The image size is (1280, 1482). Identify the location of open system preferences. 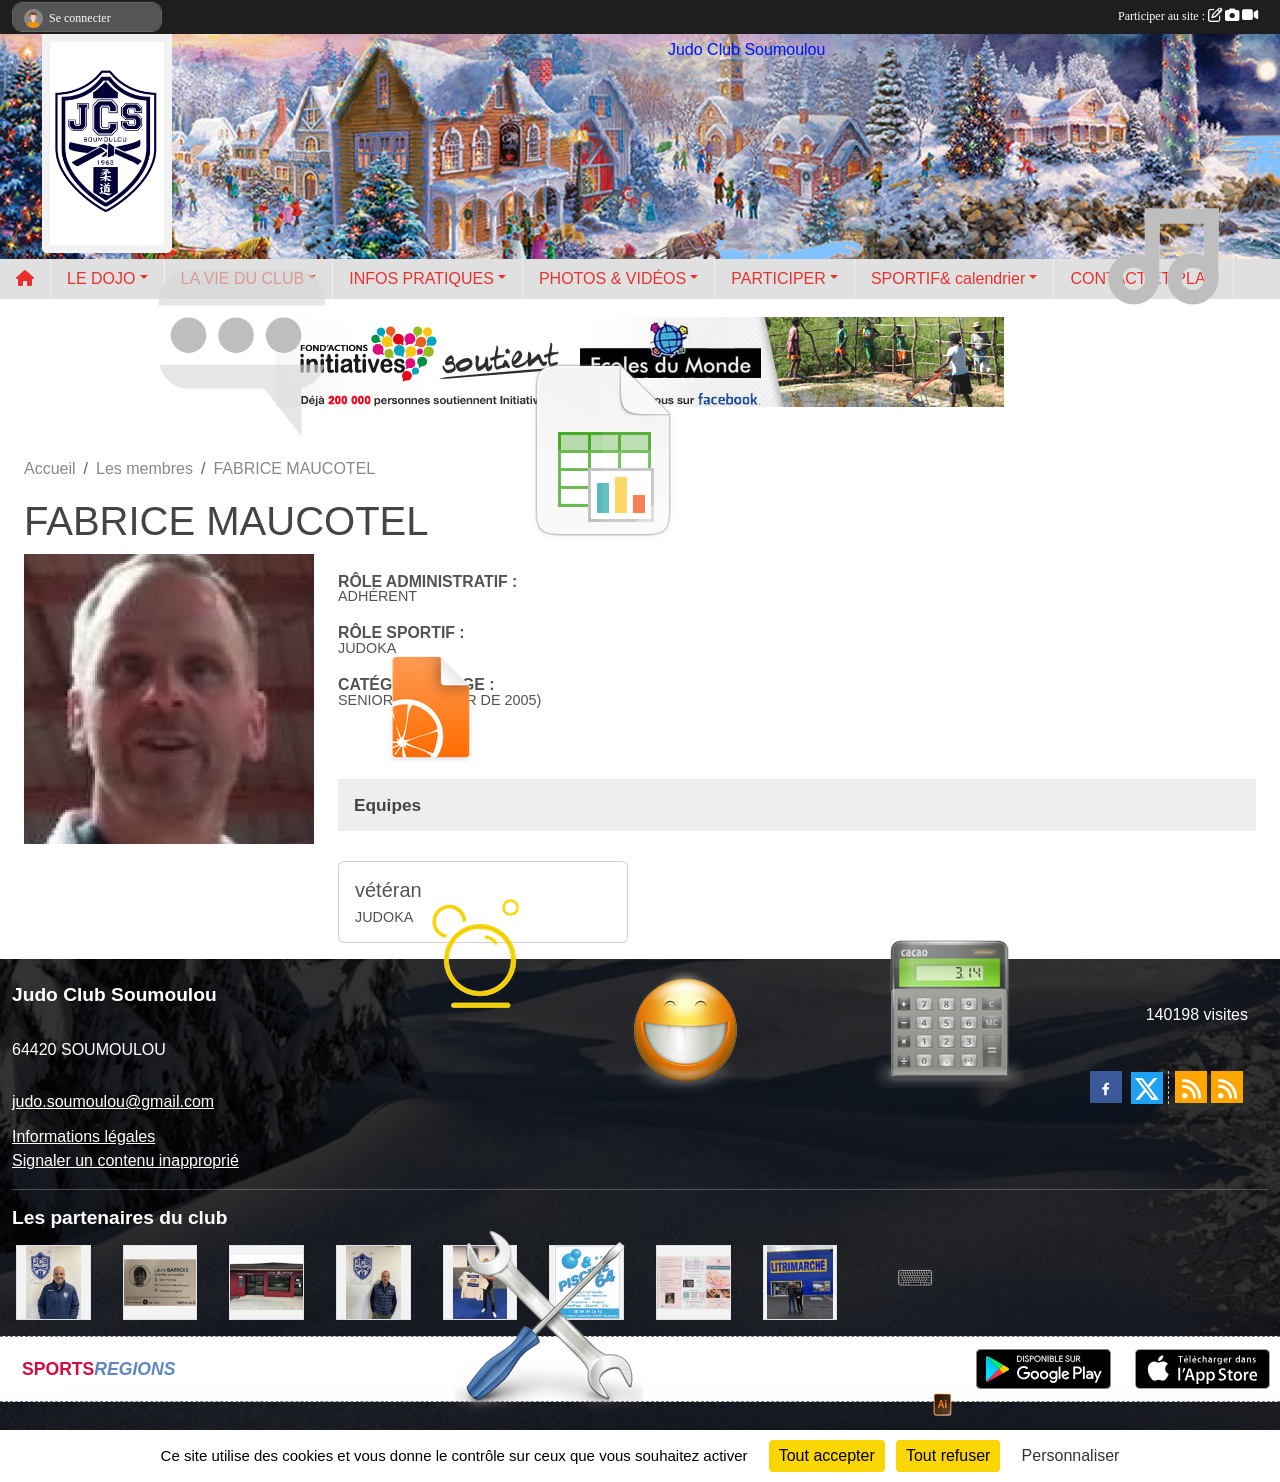
(548, 1319).